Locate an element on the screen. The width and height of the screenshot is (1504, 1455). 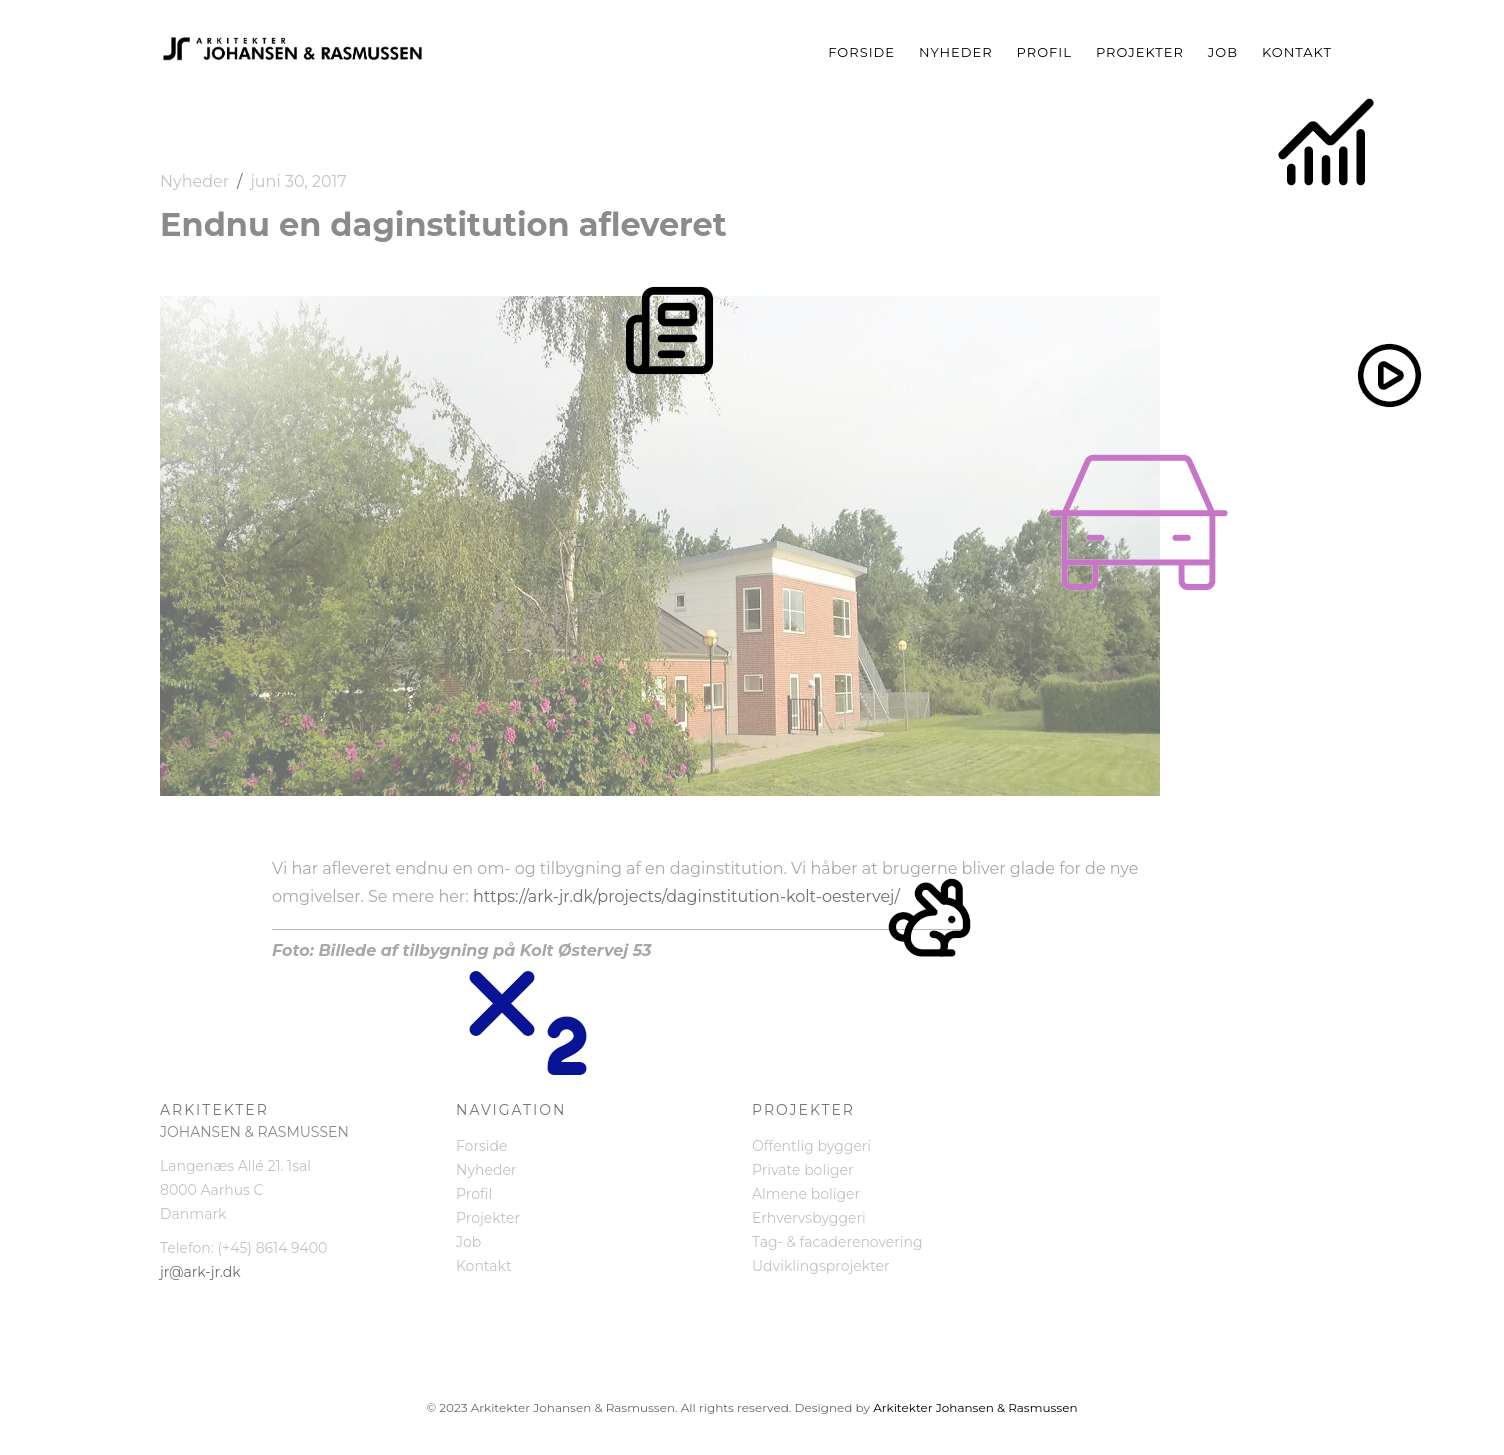
format text as subscript is located at coordinates (528, 1023).